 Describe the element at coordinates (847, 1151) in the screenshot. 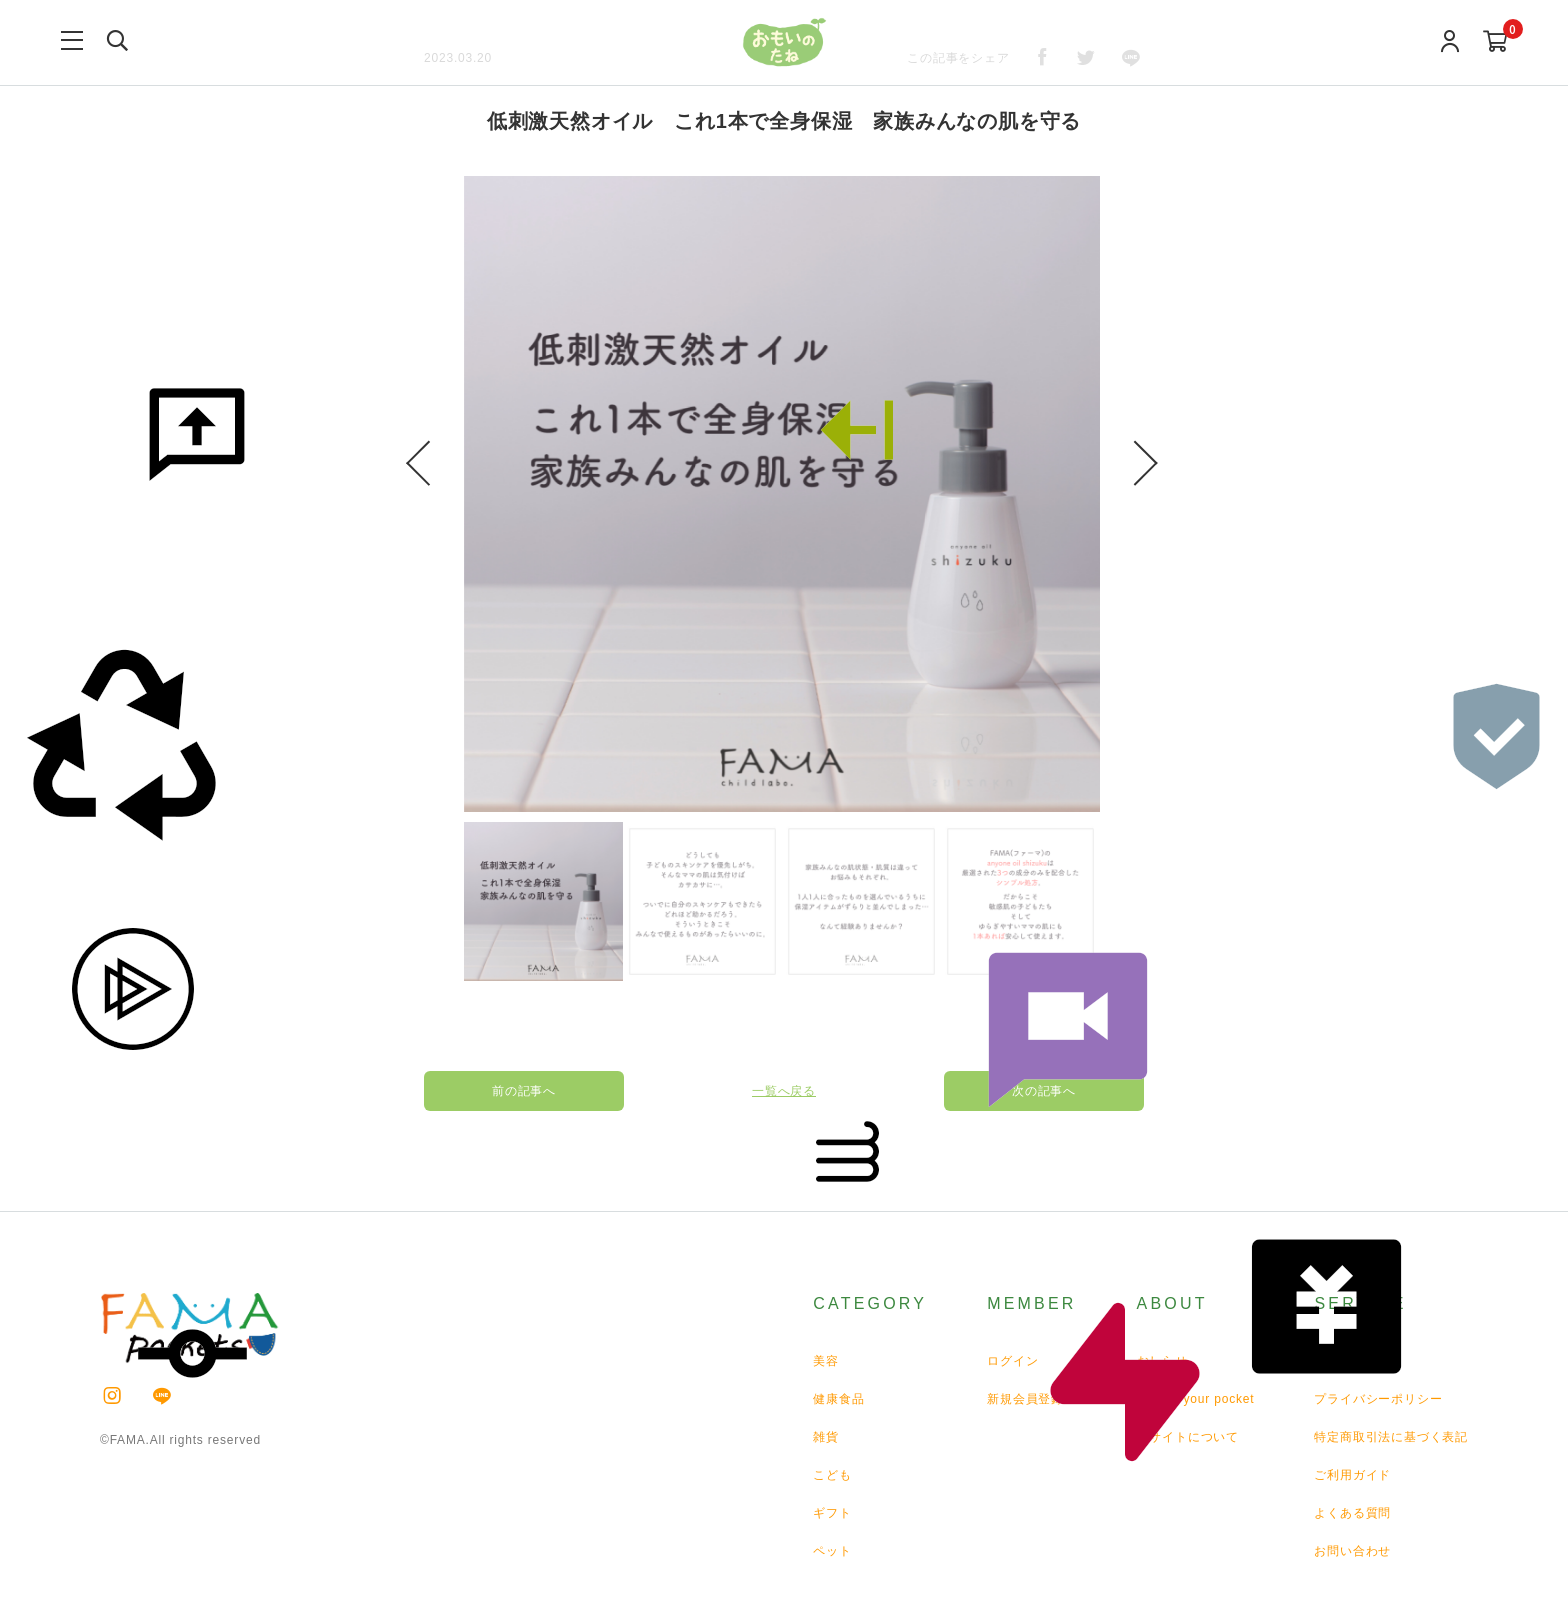

I see `link to Cirrus CI continuous integration service` at that location.